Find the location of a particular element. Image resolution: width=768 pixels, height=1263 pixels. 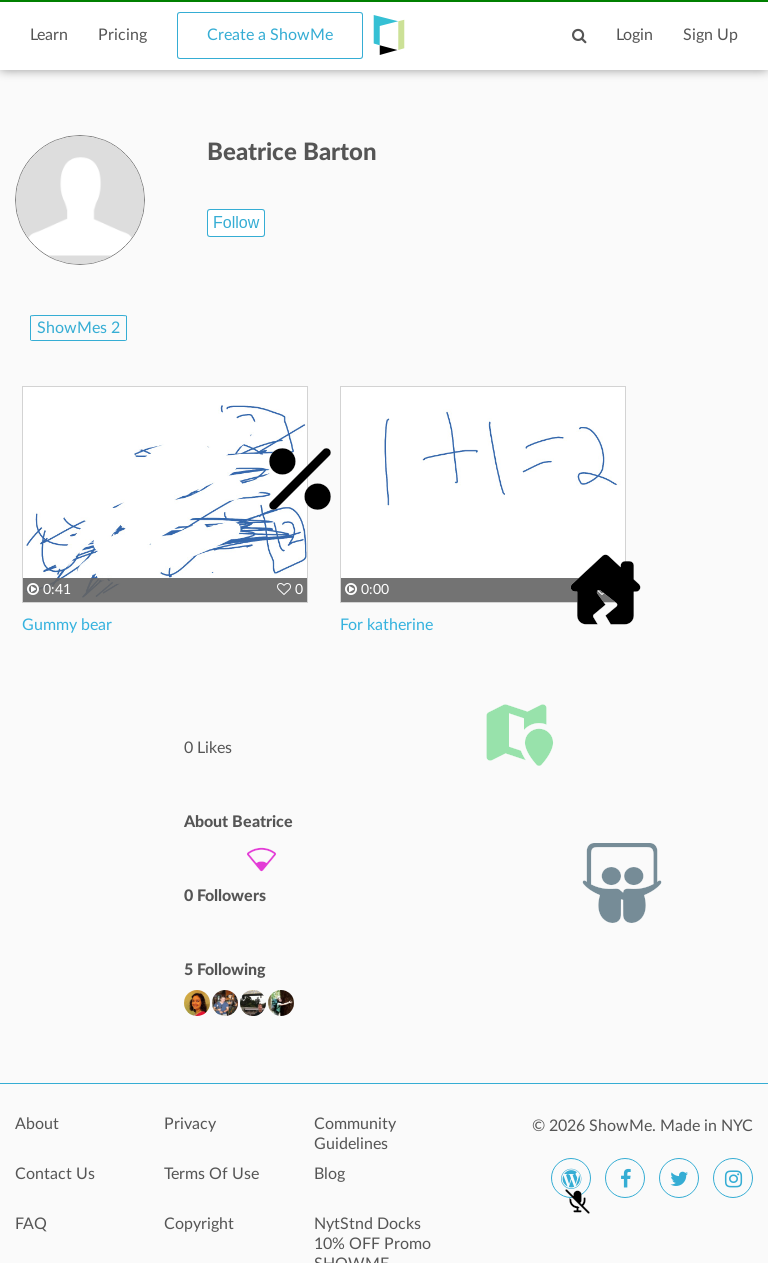

indicates weak wifi signal strength is located at coordinates (261, 859).